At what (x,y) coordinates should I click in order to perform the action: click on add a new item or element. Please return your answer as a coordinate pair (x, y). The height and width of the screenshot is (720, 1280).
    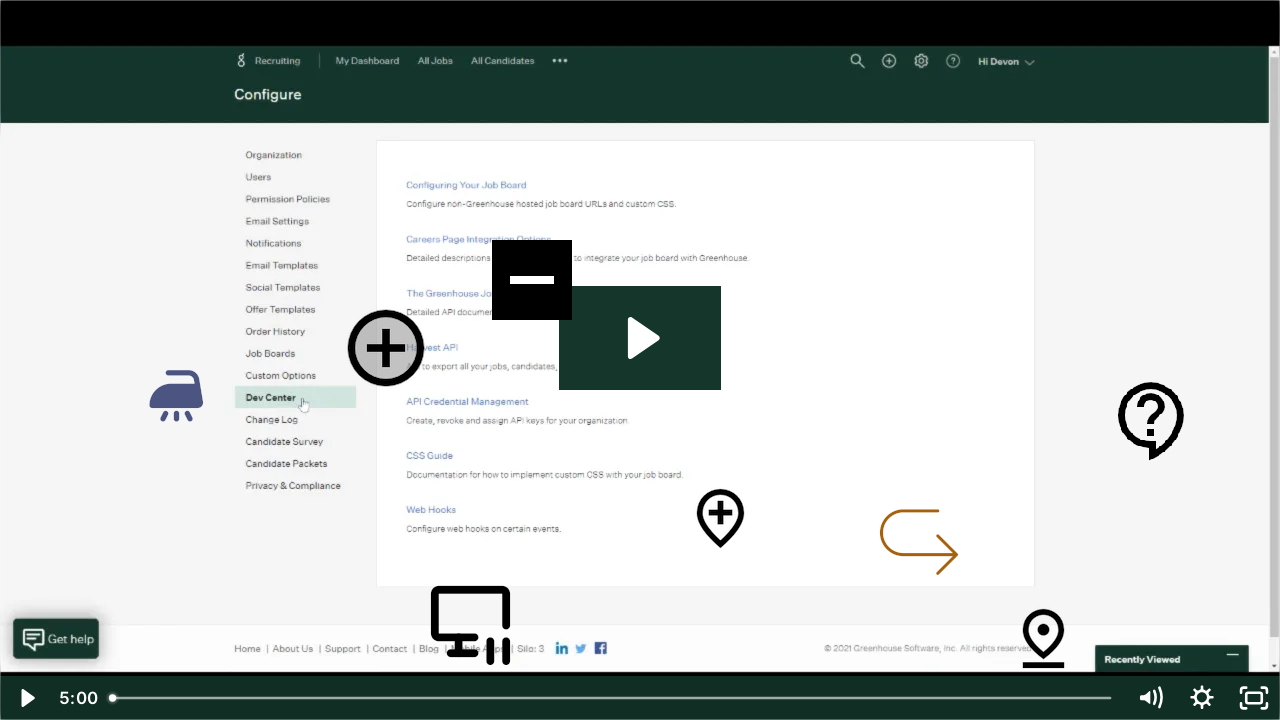
    Looking at the image, I should click on (386, 348).